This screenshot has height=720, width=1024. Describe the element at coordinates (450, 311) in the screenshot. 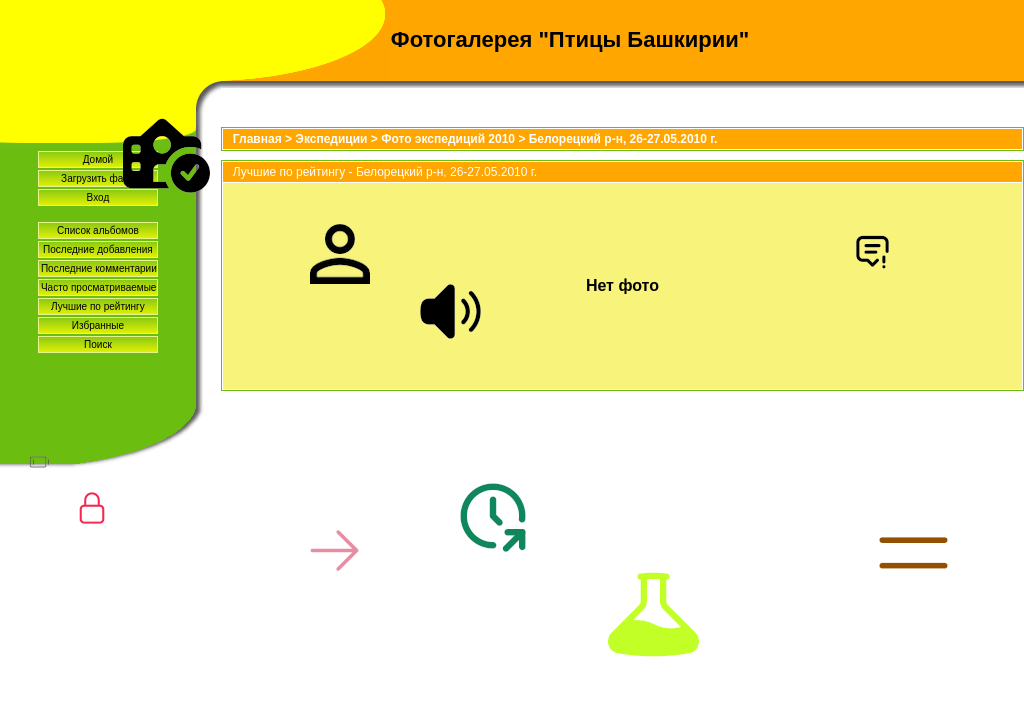

I see `adjust or unmute audio volume` at that location.